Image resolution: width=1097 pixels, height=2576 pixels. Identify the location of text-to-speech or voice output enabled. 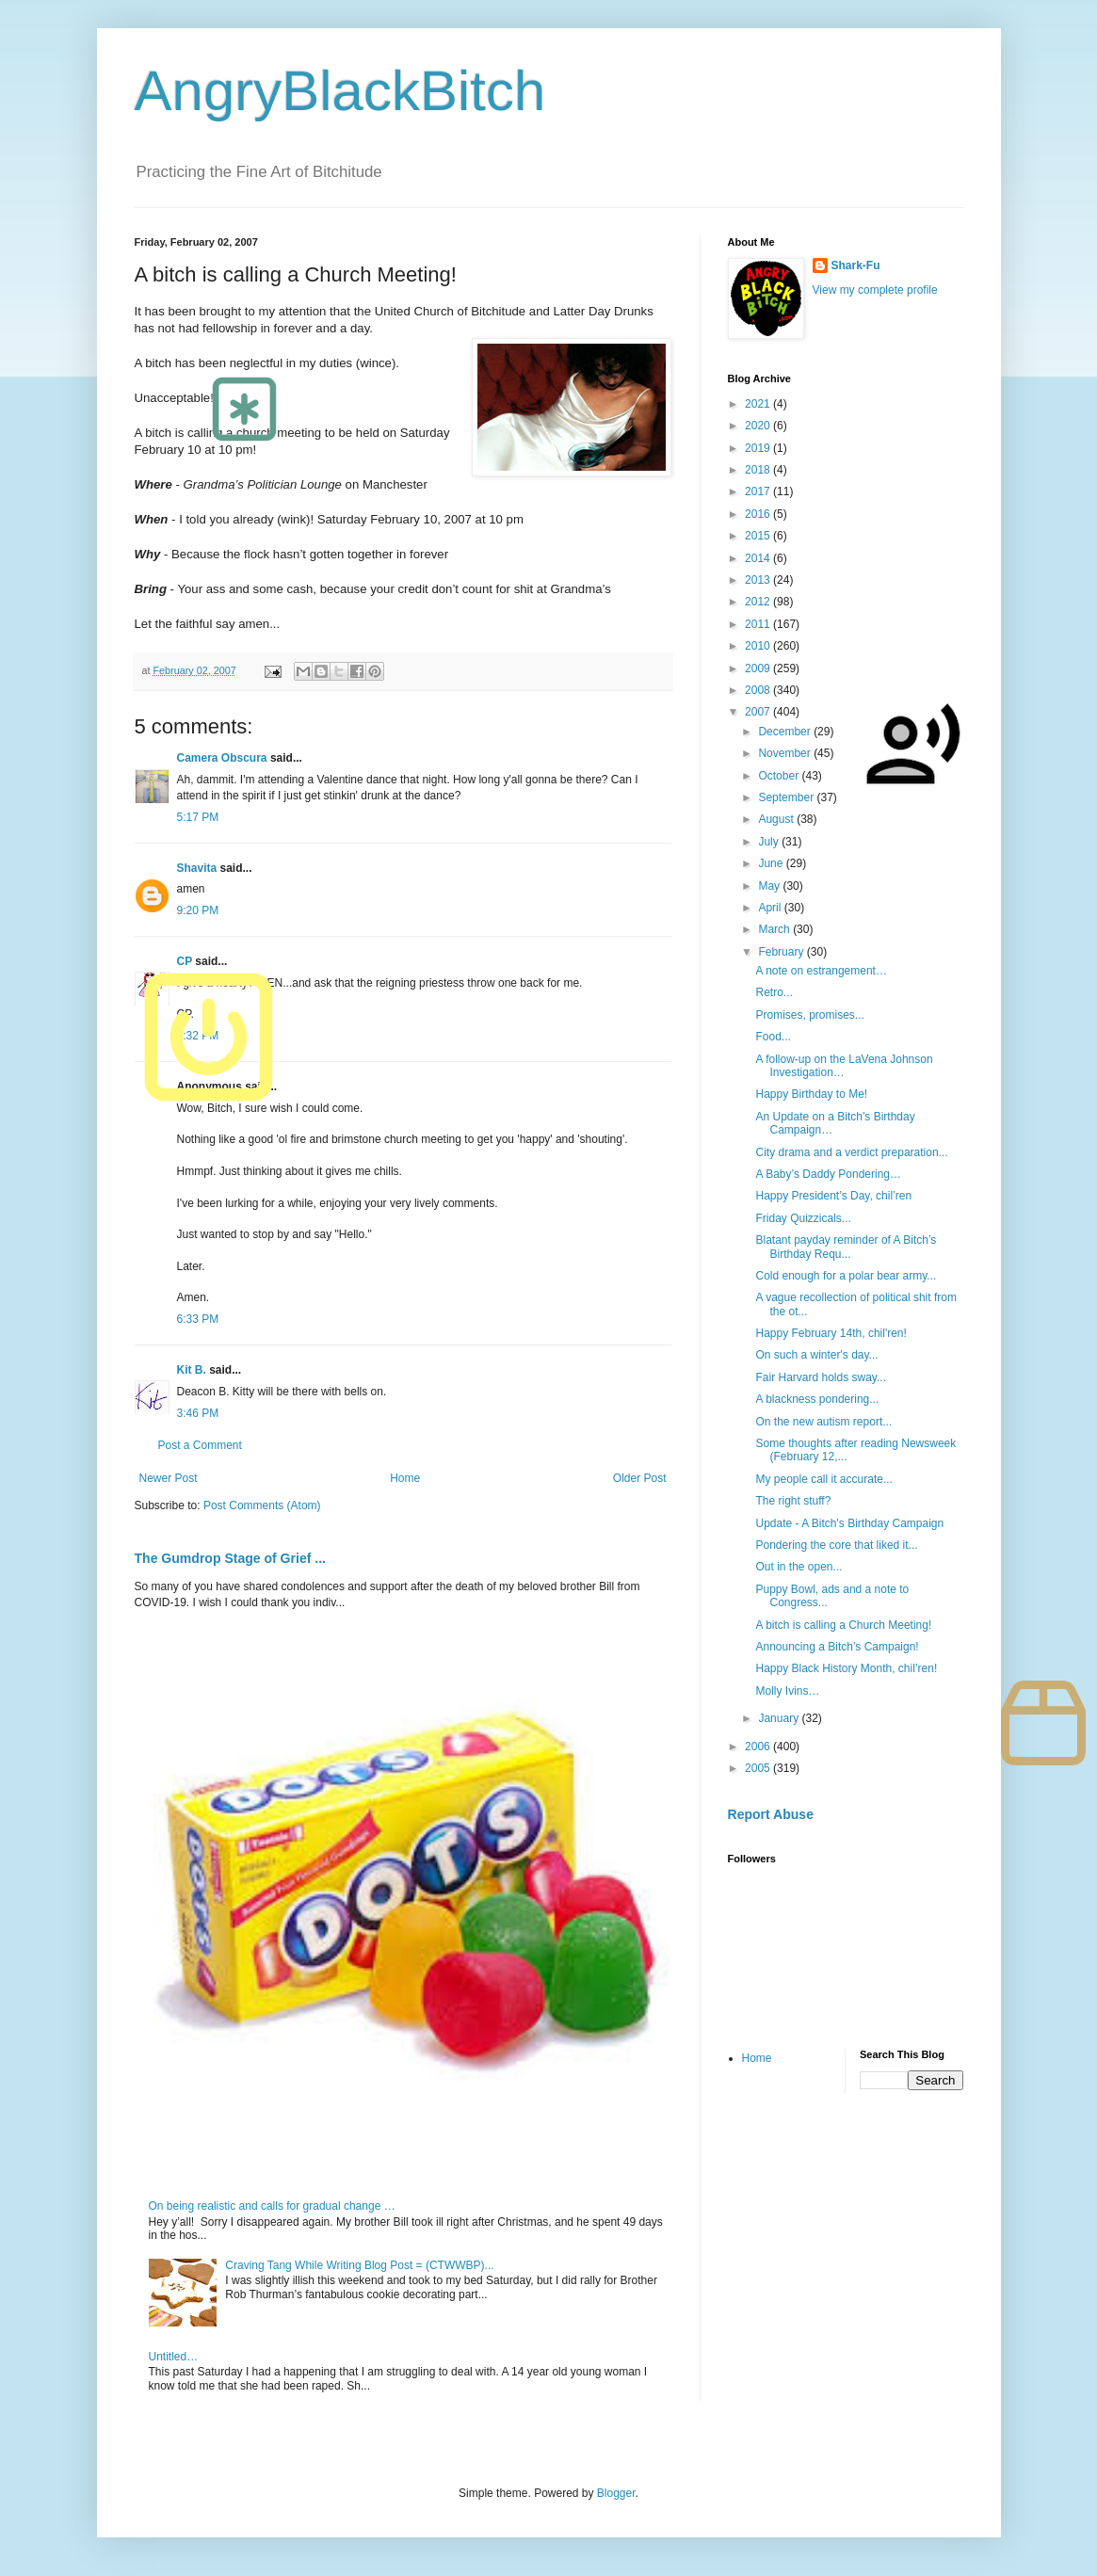
(913, 746).